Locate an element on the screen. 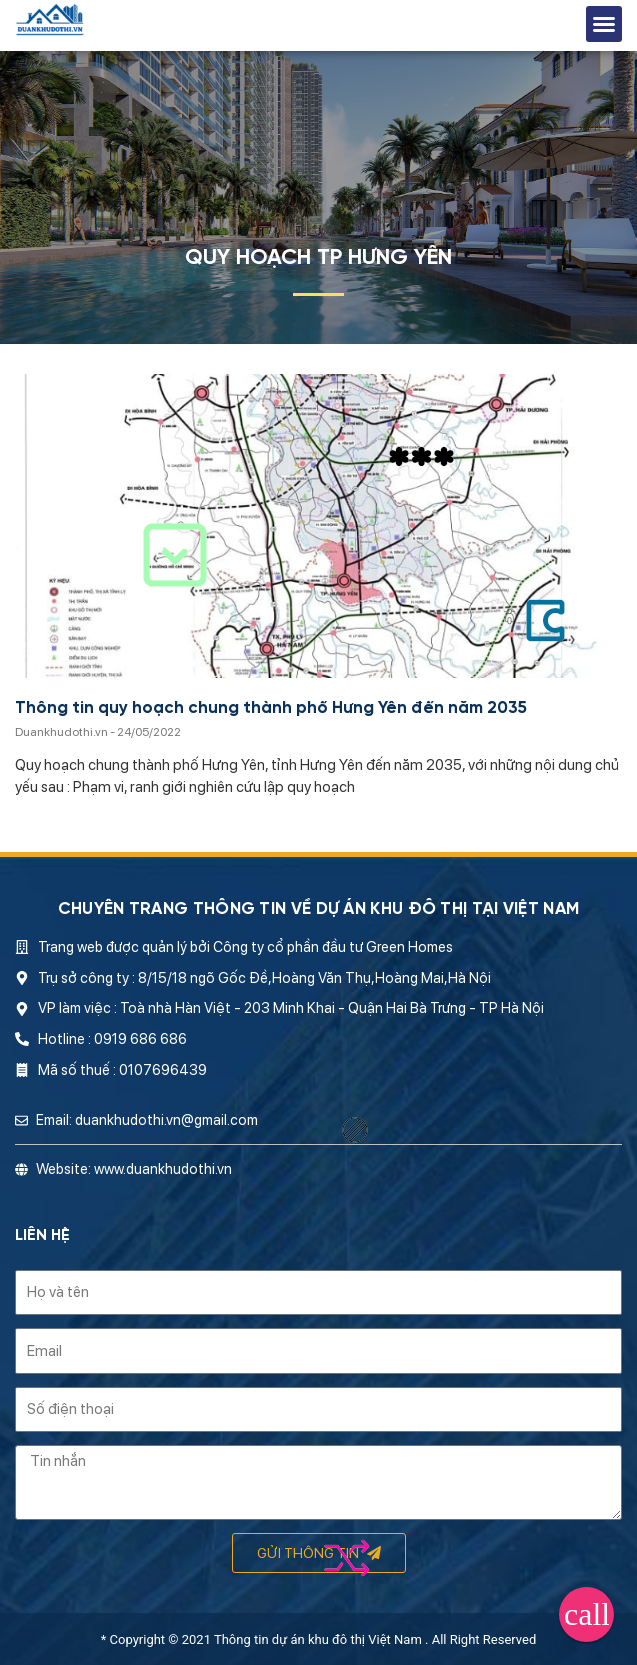  enter or manage your password is located at coordinates (421, 456).